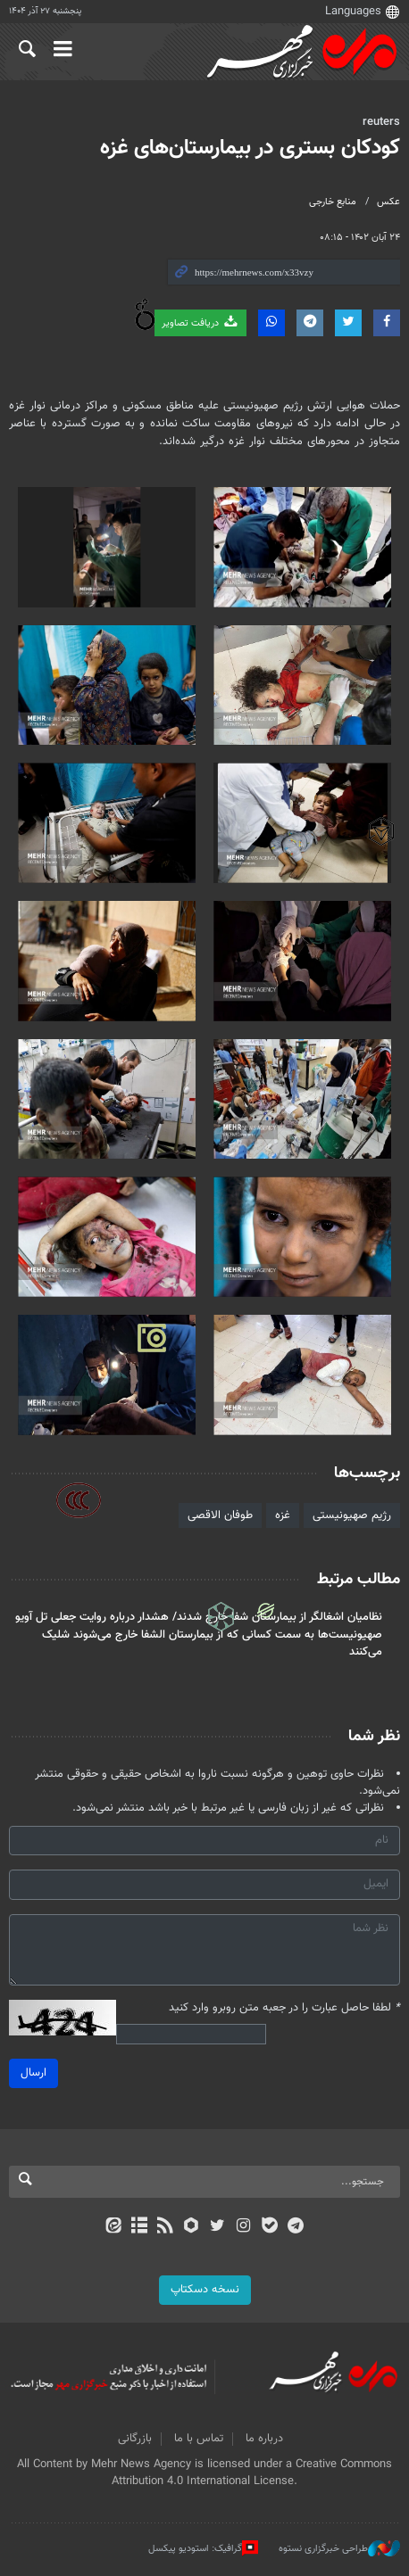 The width and height of the screenshot is (409, 2576). Describe the element at coordinates (79, 1500) in the screenshot. I see `china compulsory certificate (CCC) mark indicating product compliance` at that location.